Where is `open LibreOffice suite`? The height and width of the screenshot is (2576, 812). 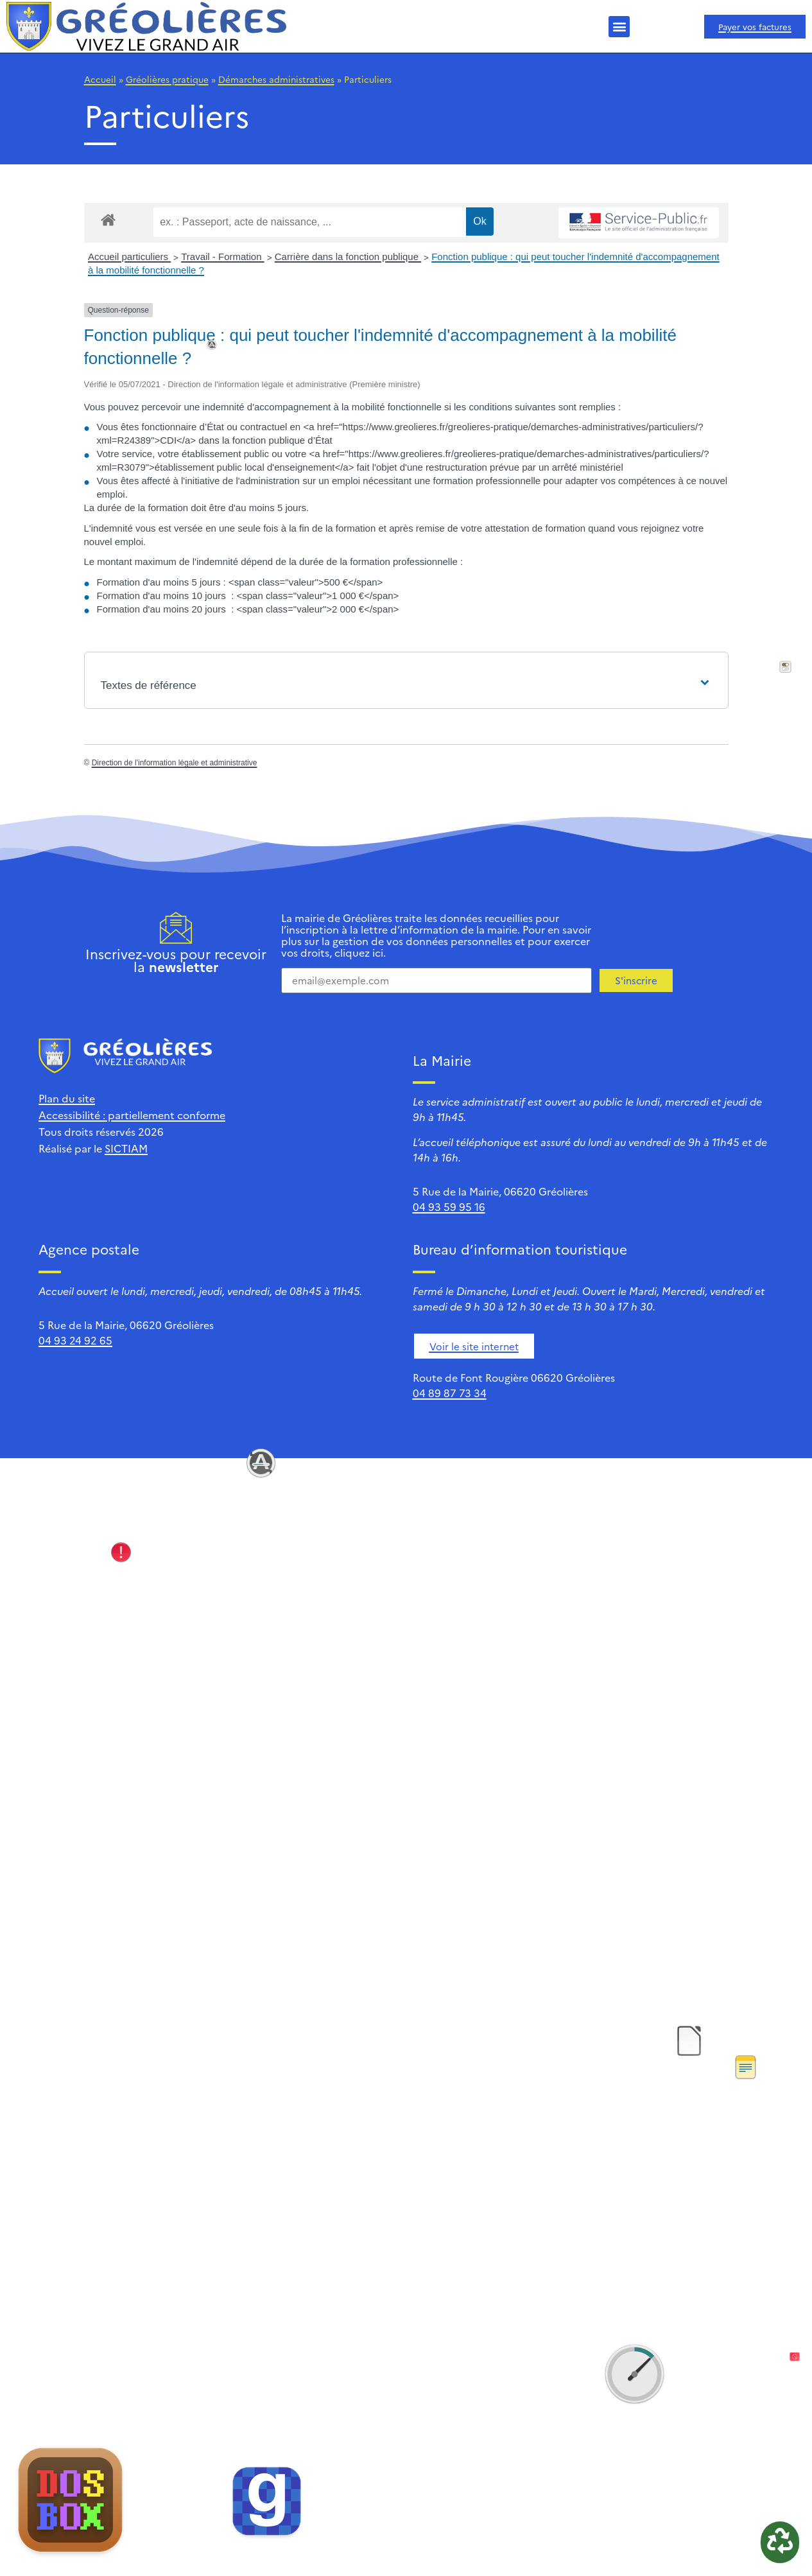 open LibreOffice suite is located at coordinates (689, 2041).